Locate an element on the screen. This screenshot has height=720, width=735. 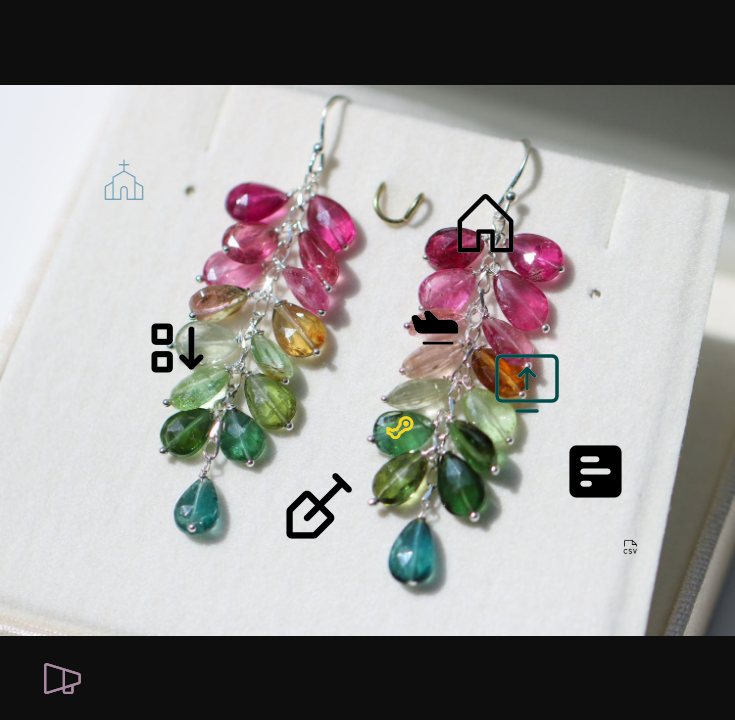
access gardening or landscaping tools is located at coordinates (318, 507).